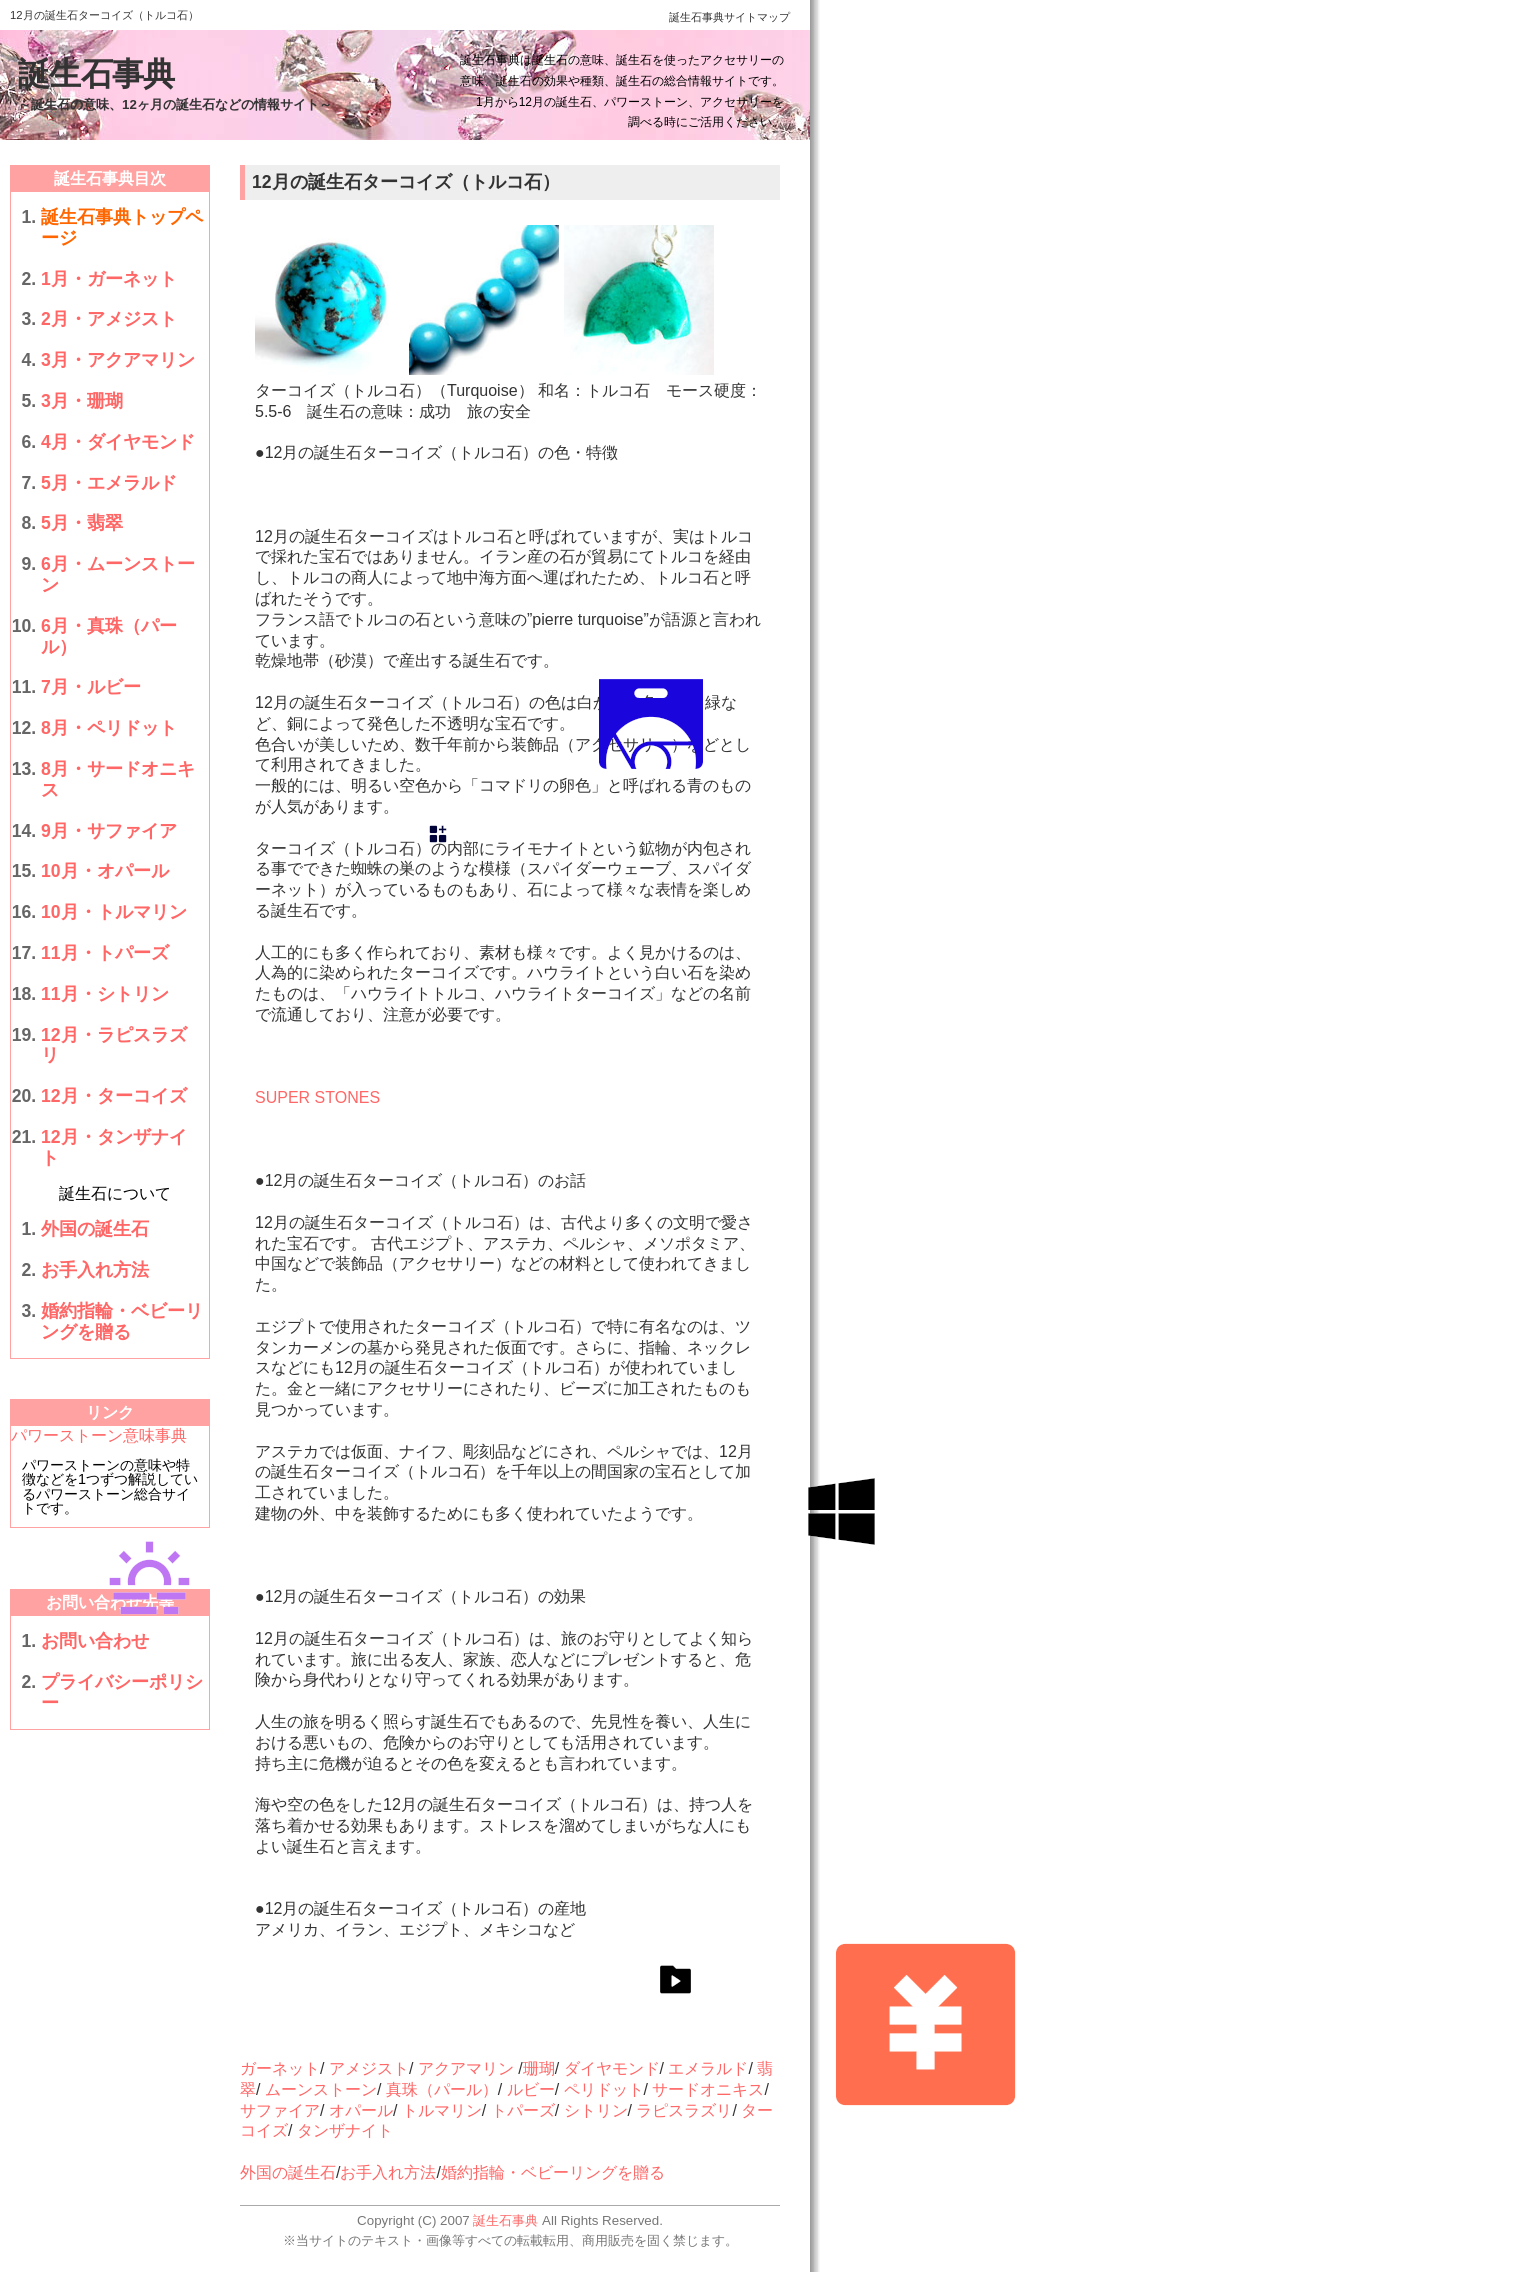  Describe the element at coordinates (438, 834) in the screenshot. I see `add a new function or module` at that location.